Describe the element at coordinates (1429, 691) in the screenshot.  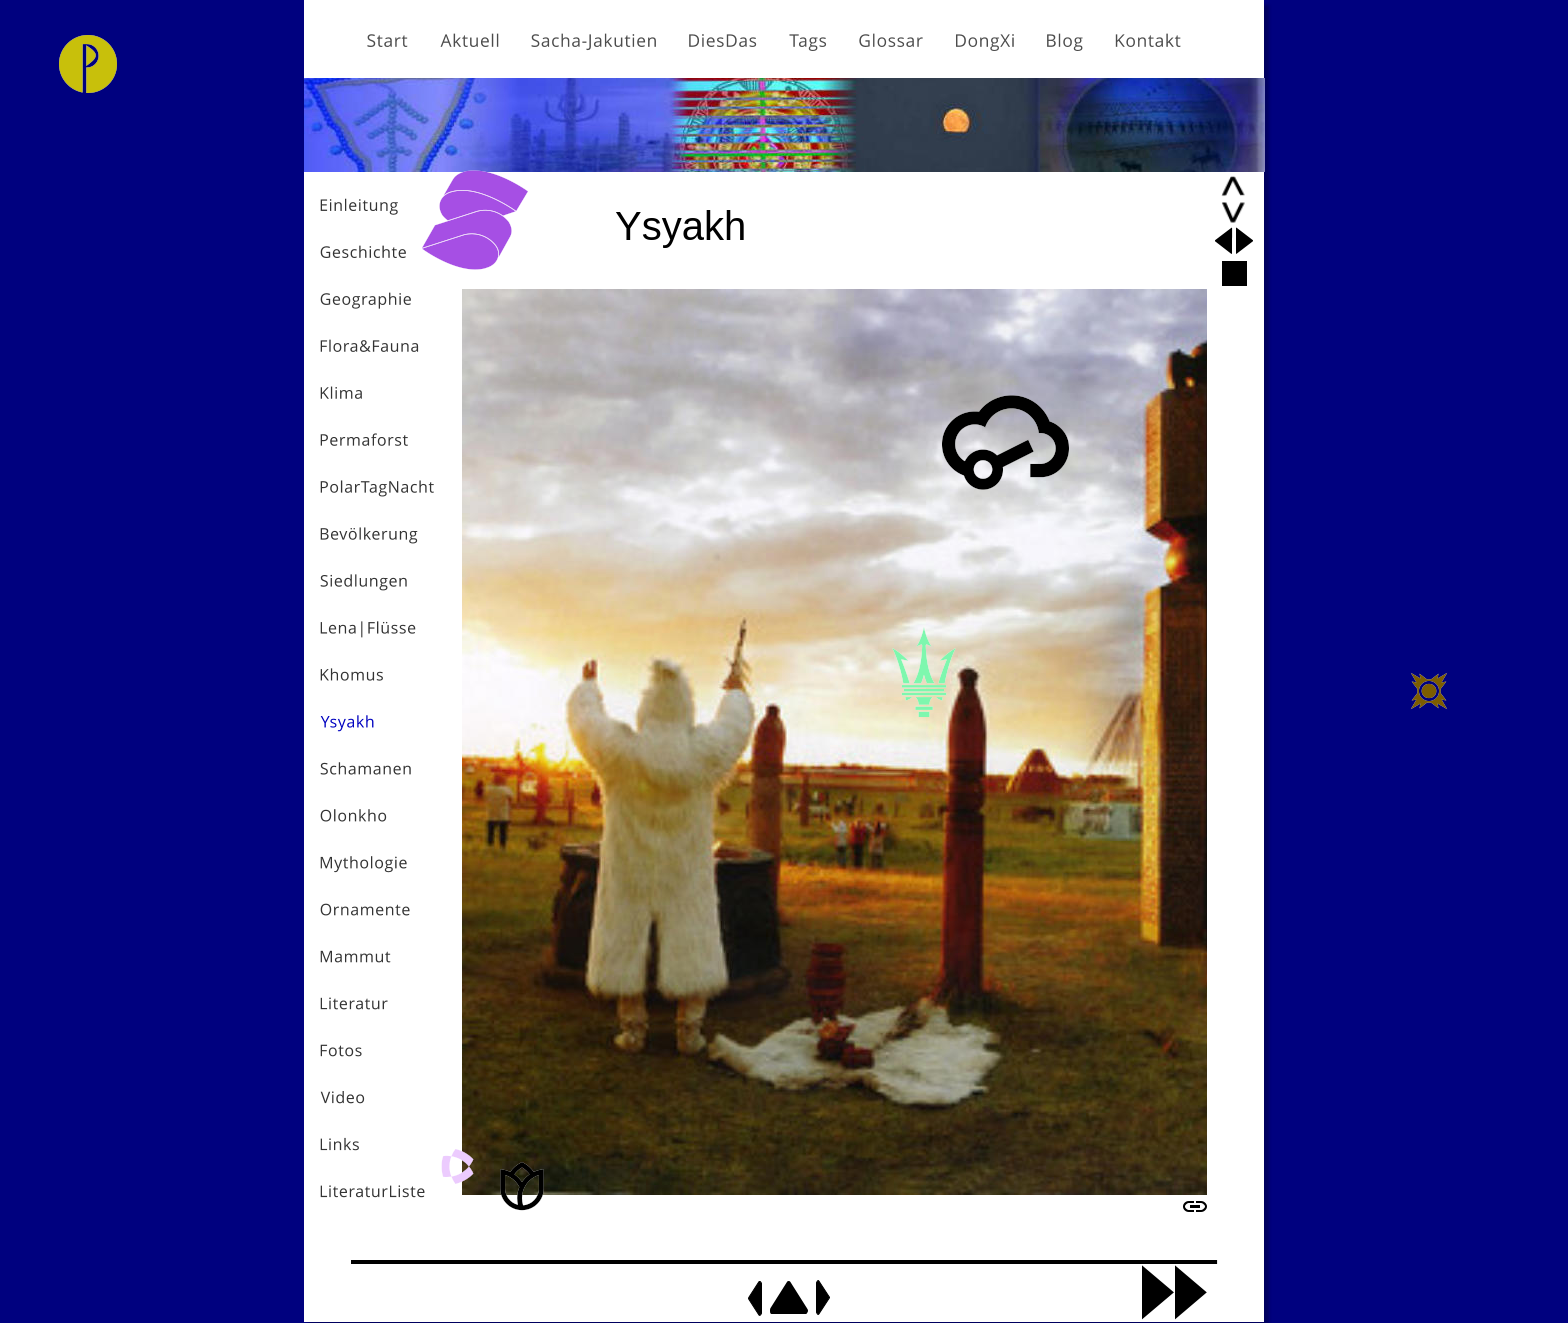
I see `sith order logo from star wars` at that location.